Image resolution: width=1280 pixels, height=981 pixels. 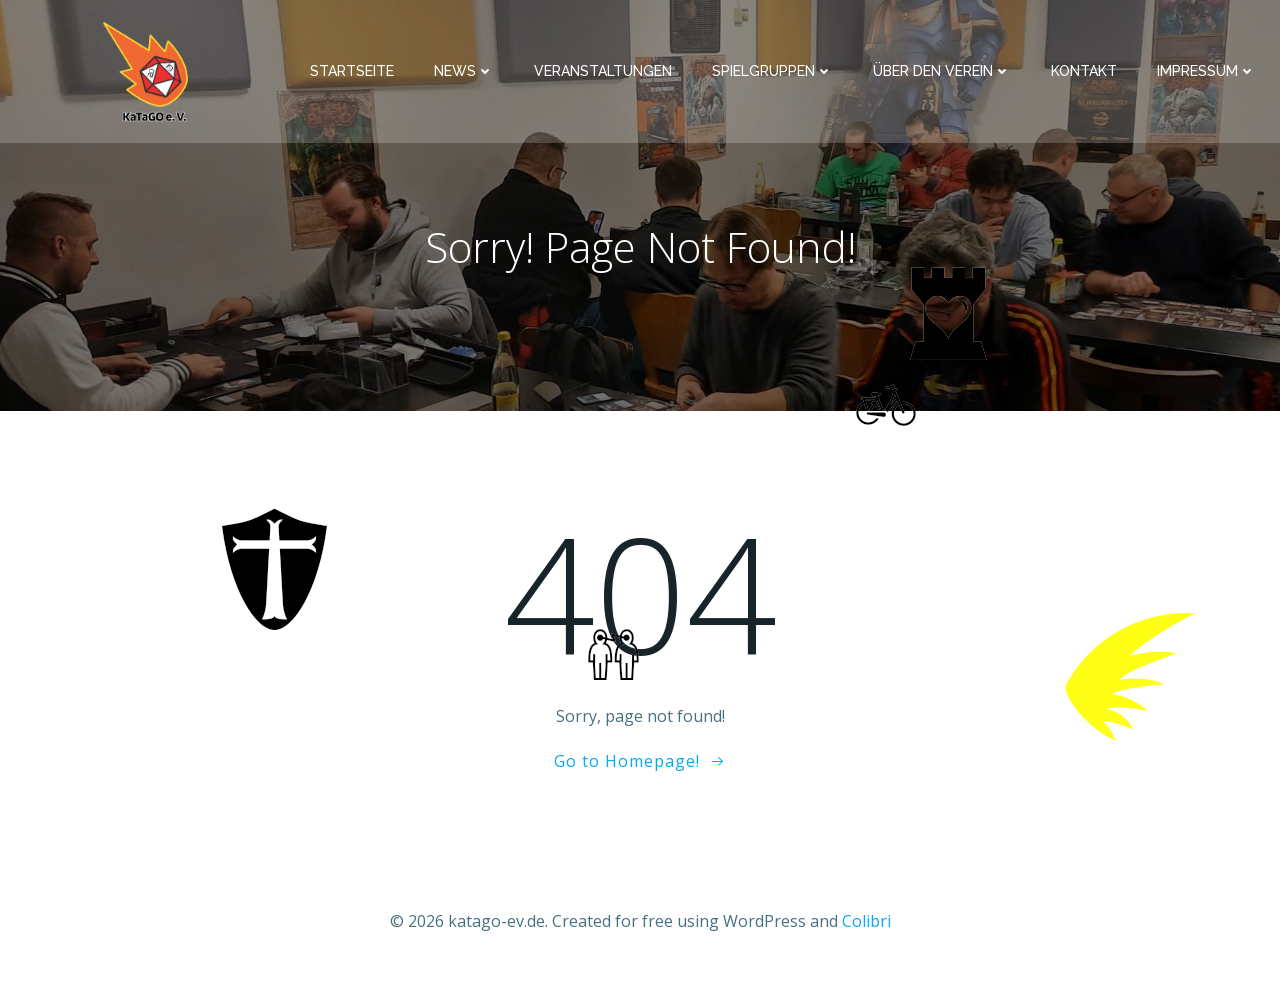 I want to click on select bicycle as transportation mode, so click(x=886, y=405).